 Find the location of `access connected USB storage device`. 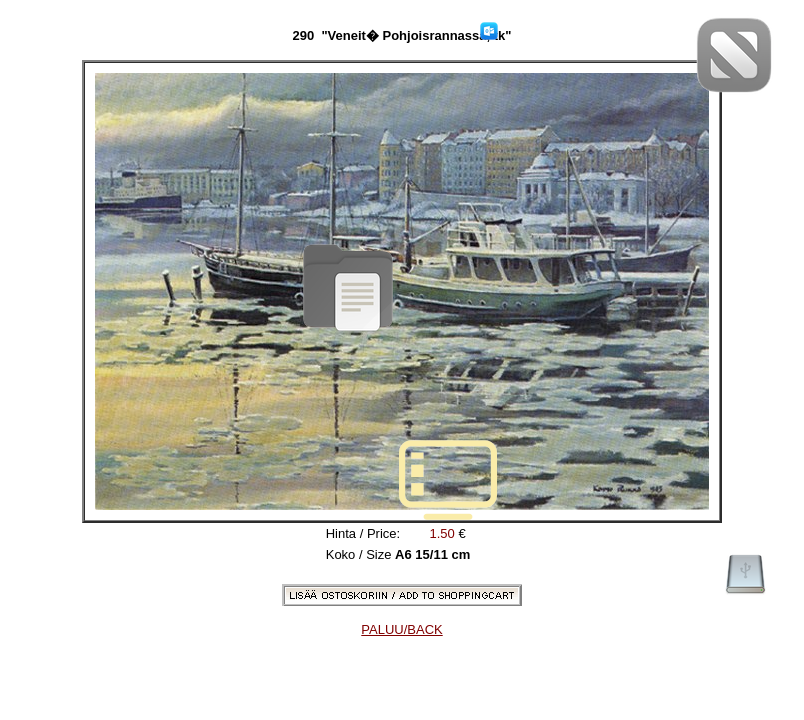

access connected USB storage device is located at coordinates (745, 574).